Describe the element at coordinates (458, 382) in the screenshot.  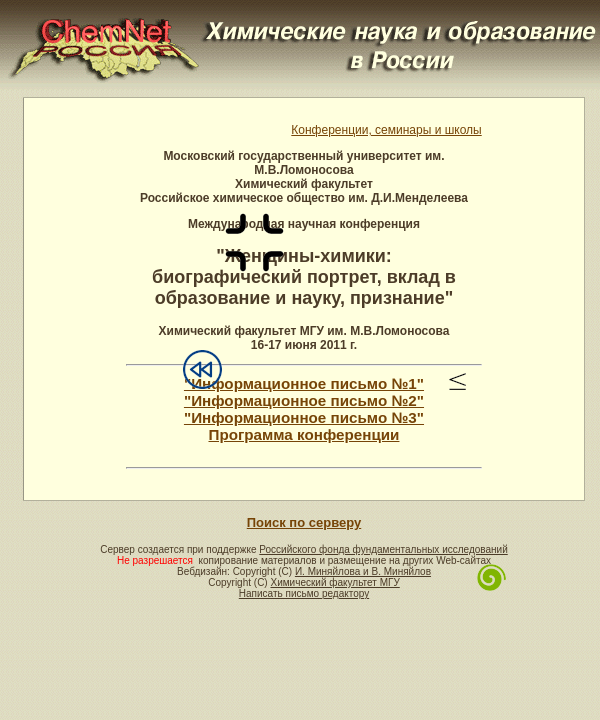
I see `less than or equal to comparison operator` at that location.